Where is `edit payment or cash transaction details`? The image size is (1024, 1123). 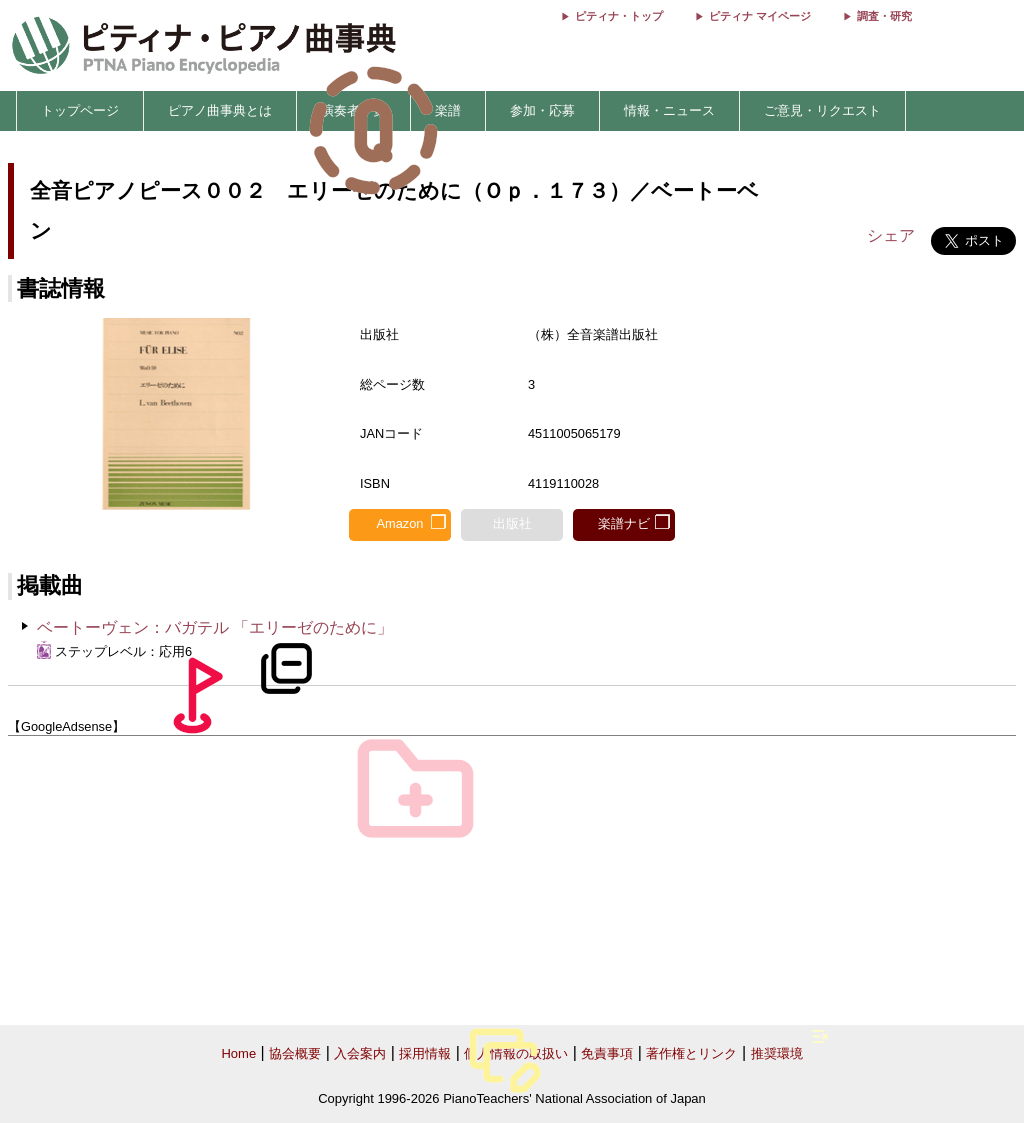
edit payment or cash transaction details is located at coordinates (503, 1055).